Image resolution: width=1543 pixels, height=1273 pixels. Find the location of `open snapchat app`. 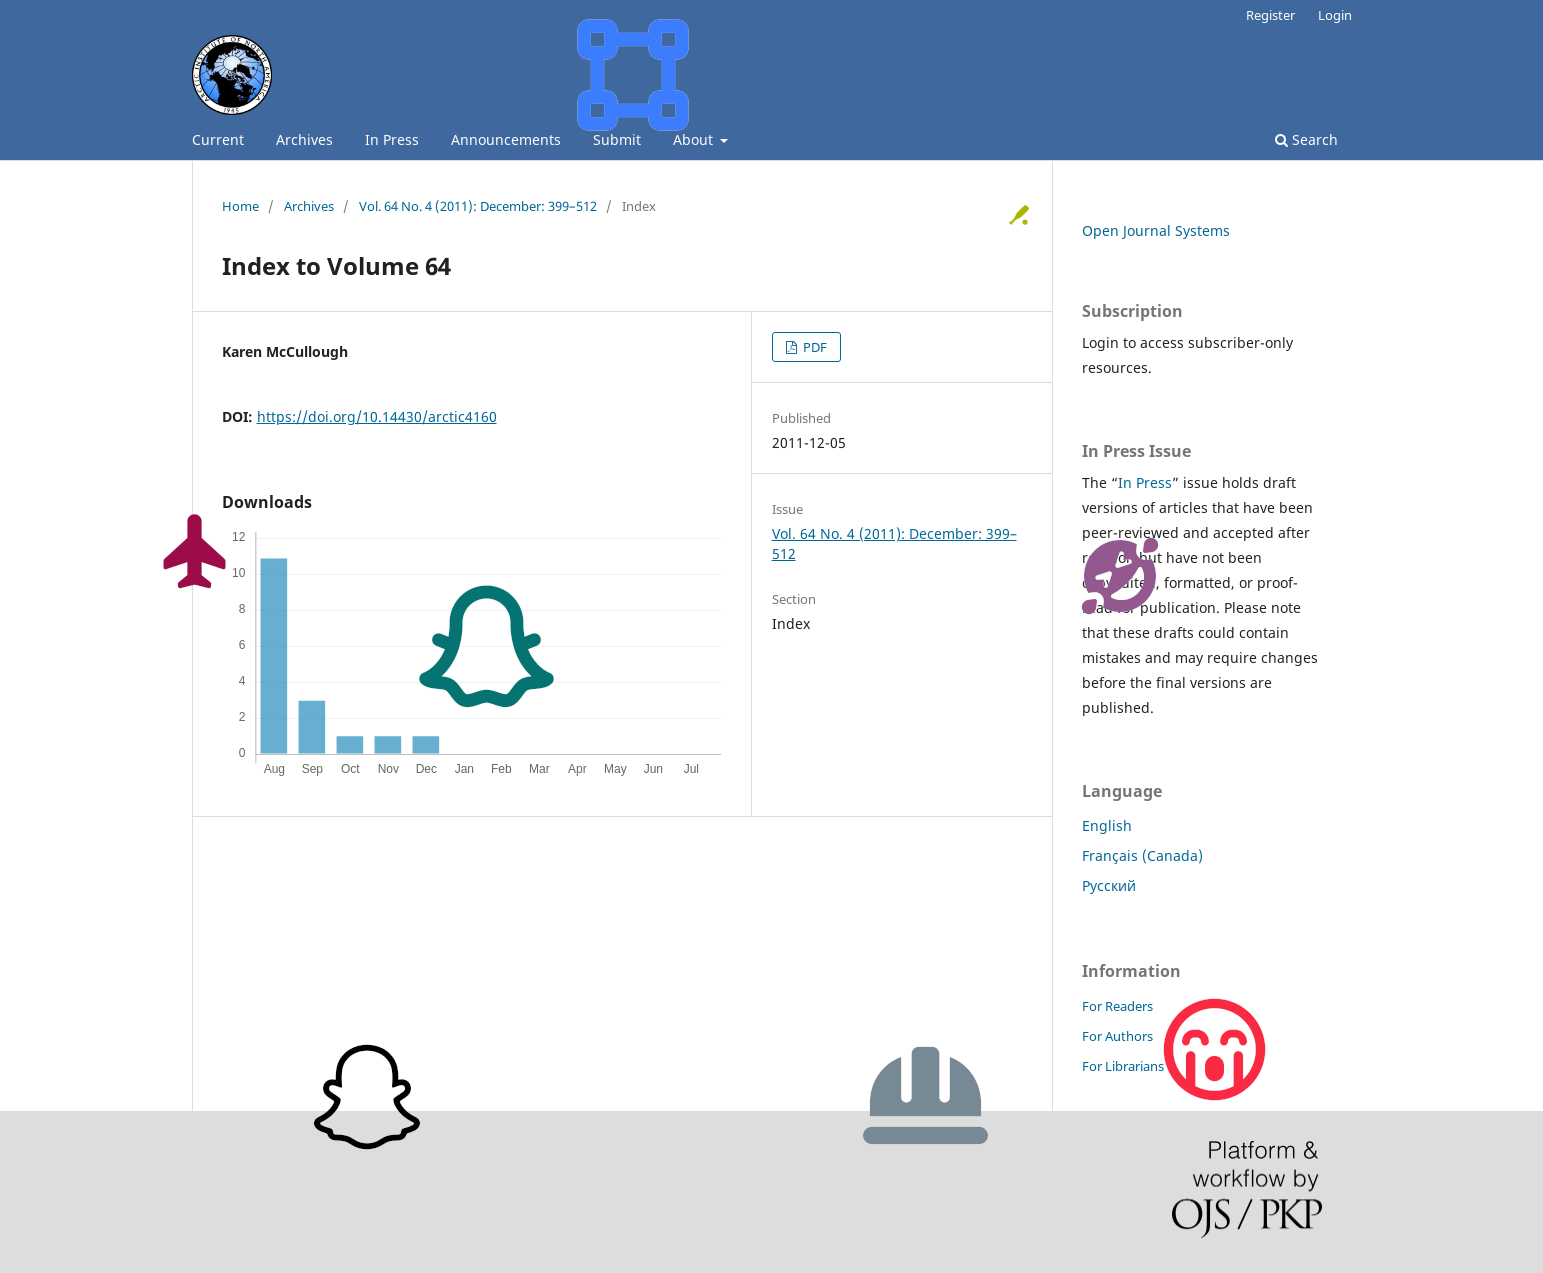

open snapchat app is located at coordinates (367, 1097).